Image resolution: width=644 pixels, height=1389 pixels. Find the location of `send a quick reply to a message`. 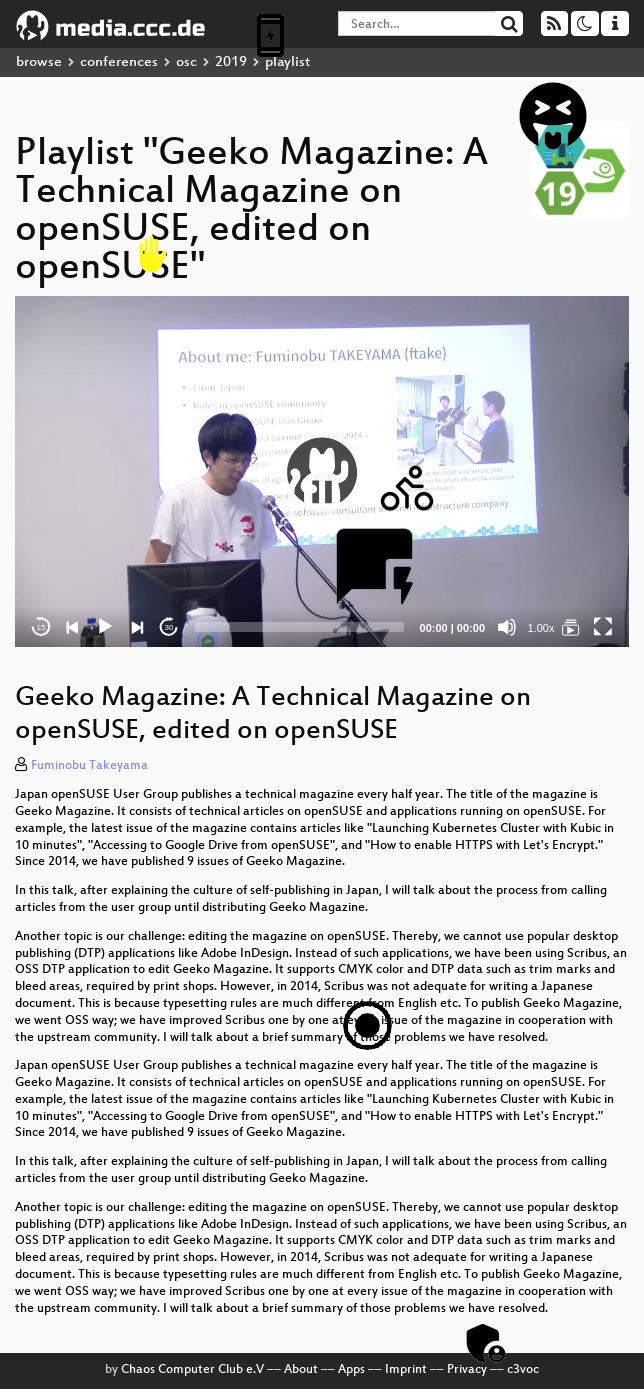

send a quick reply to a message is located at coordinates (374, 566).